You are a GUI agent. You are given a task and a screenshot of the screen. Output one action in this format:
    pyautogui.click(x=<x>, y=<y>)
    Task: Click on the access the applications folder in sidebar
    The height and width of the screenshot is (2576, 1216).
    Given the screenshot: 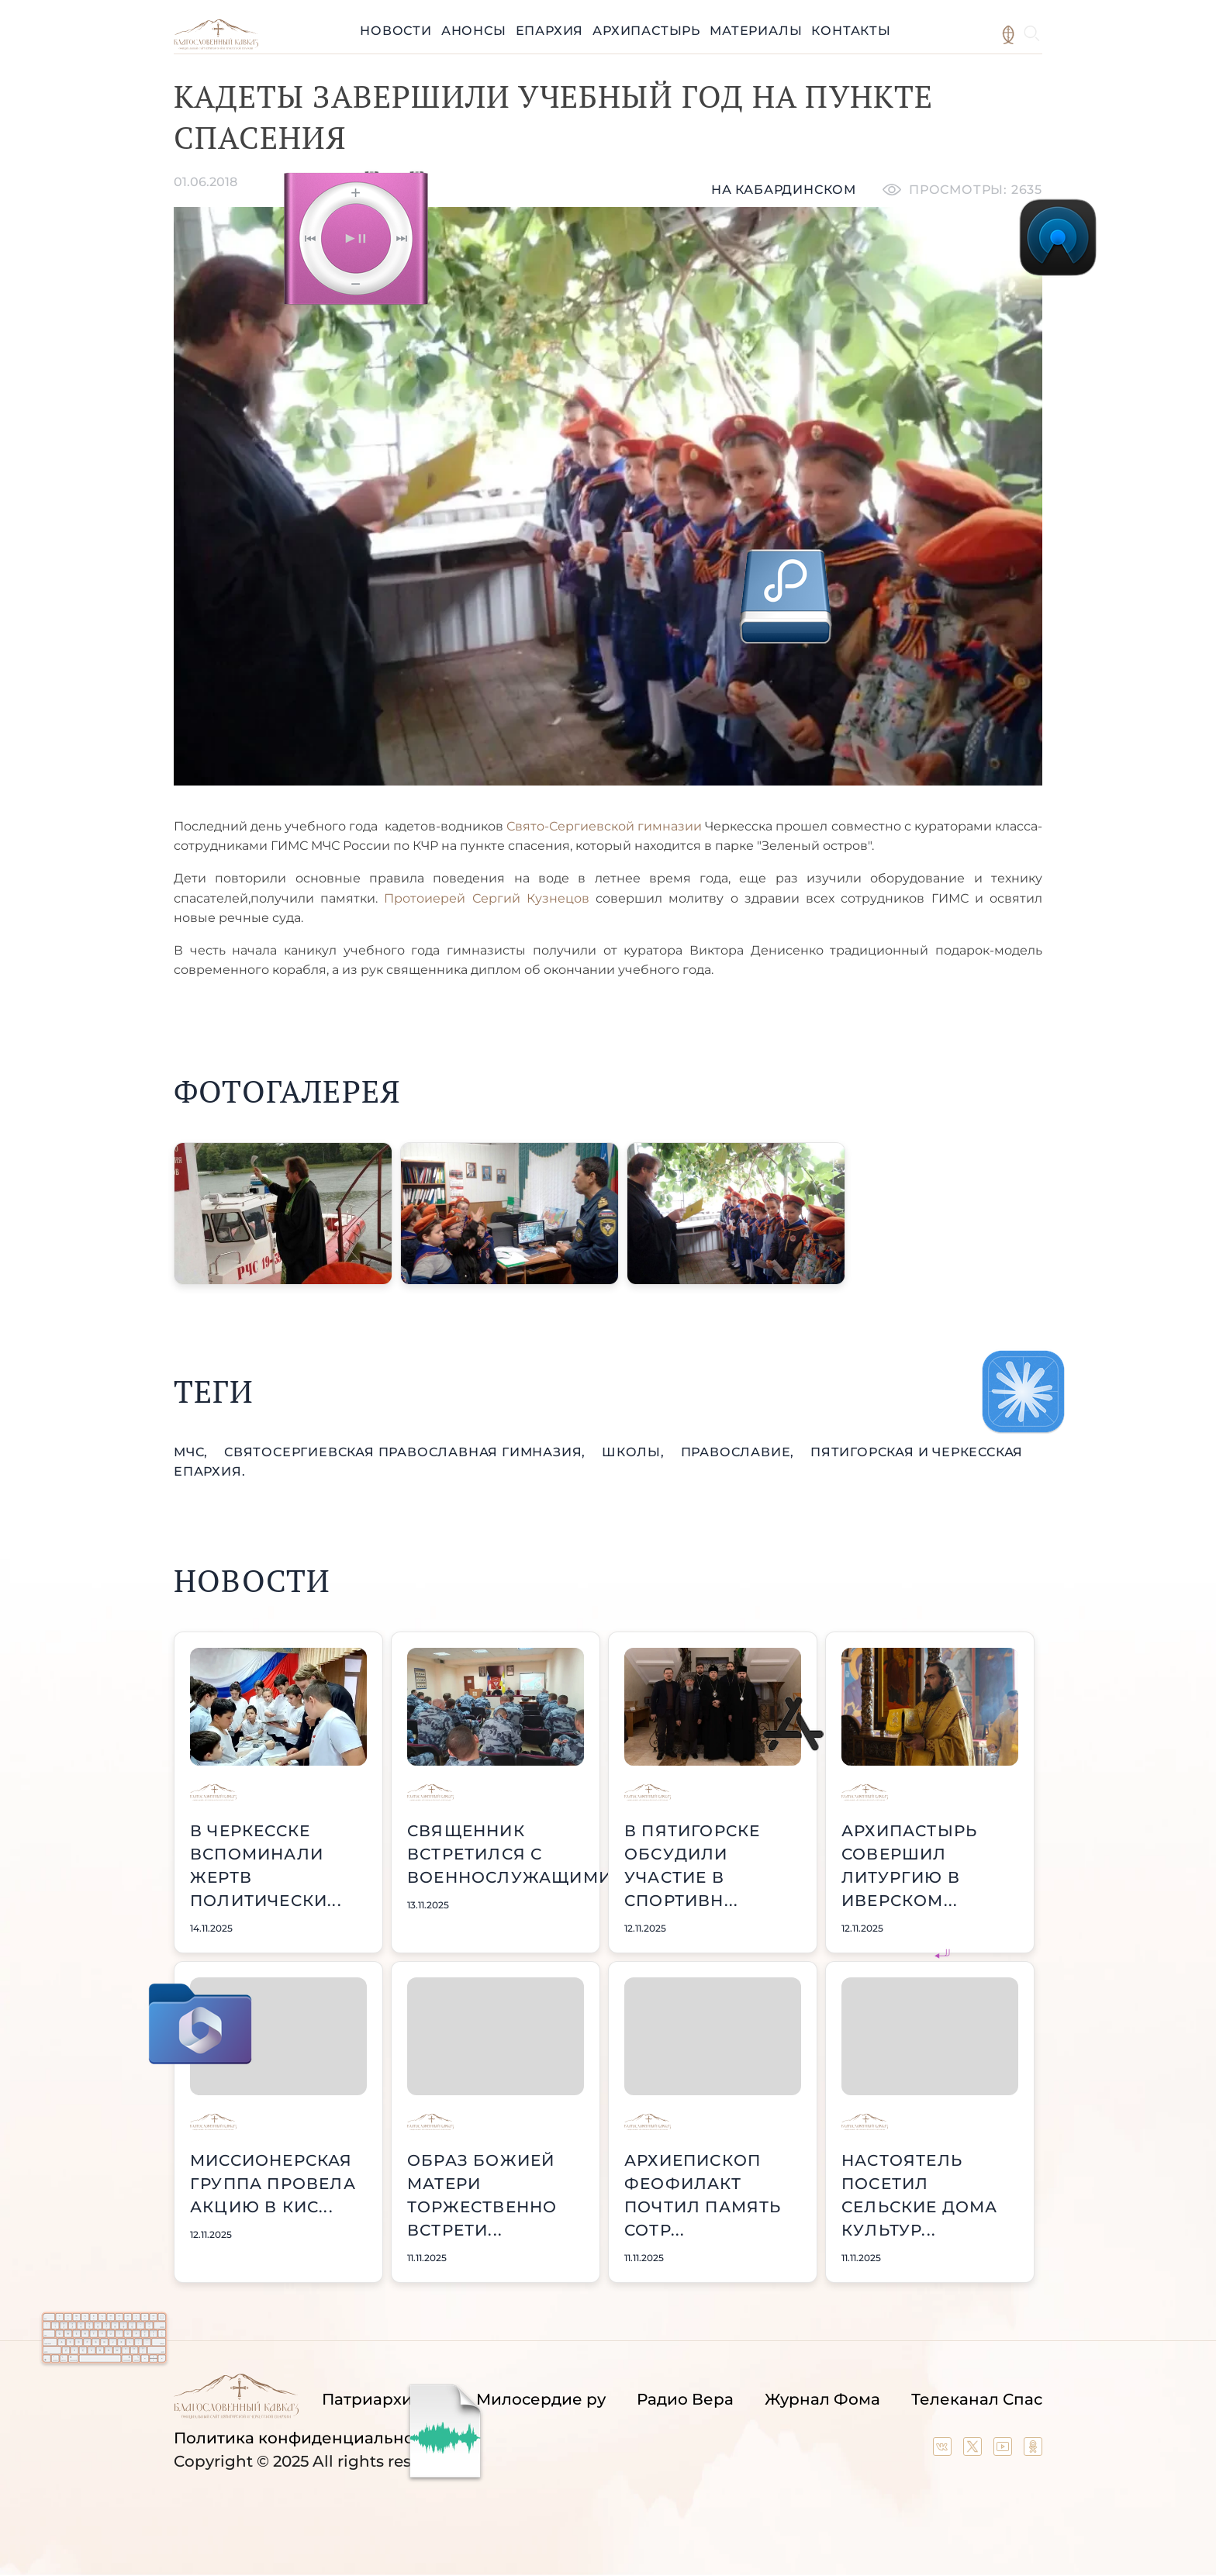 What is the action you would take?
    pyautogui.click(x=793, y=1724)
    